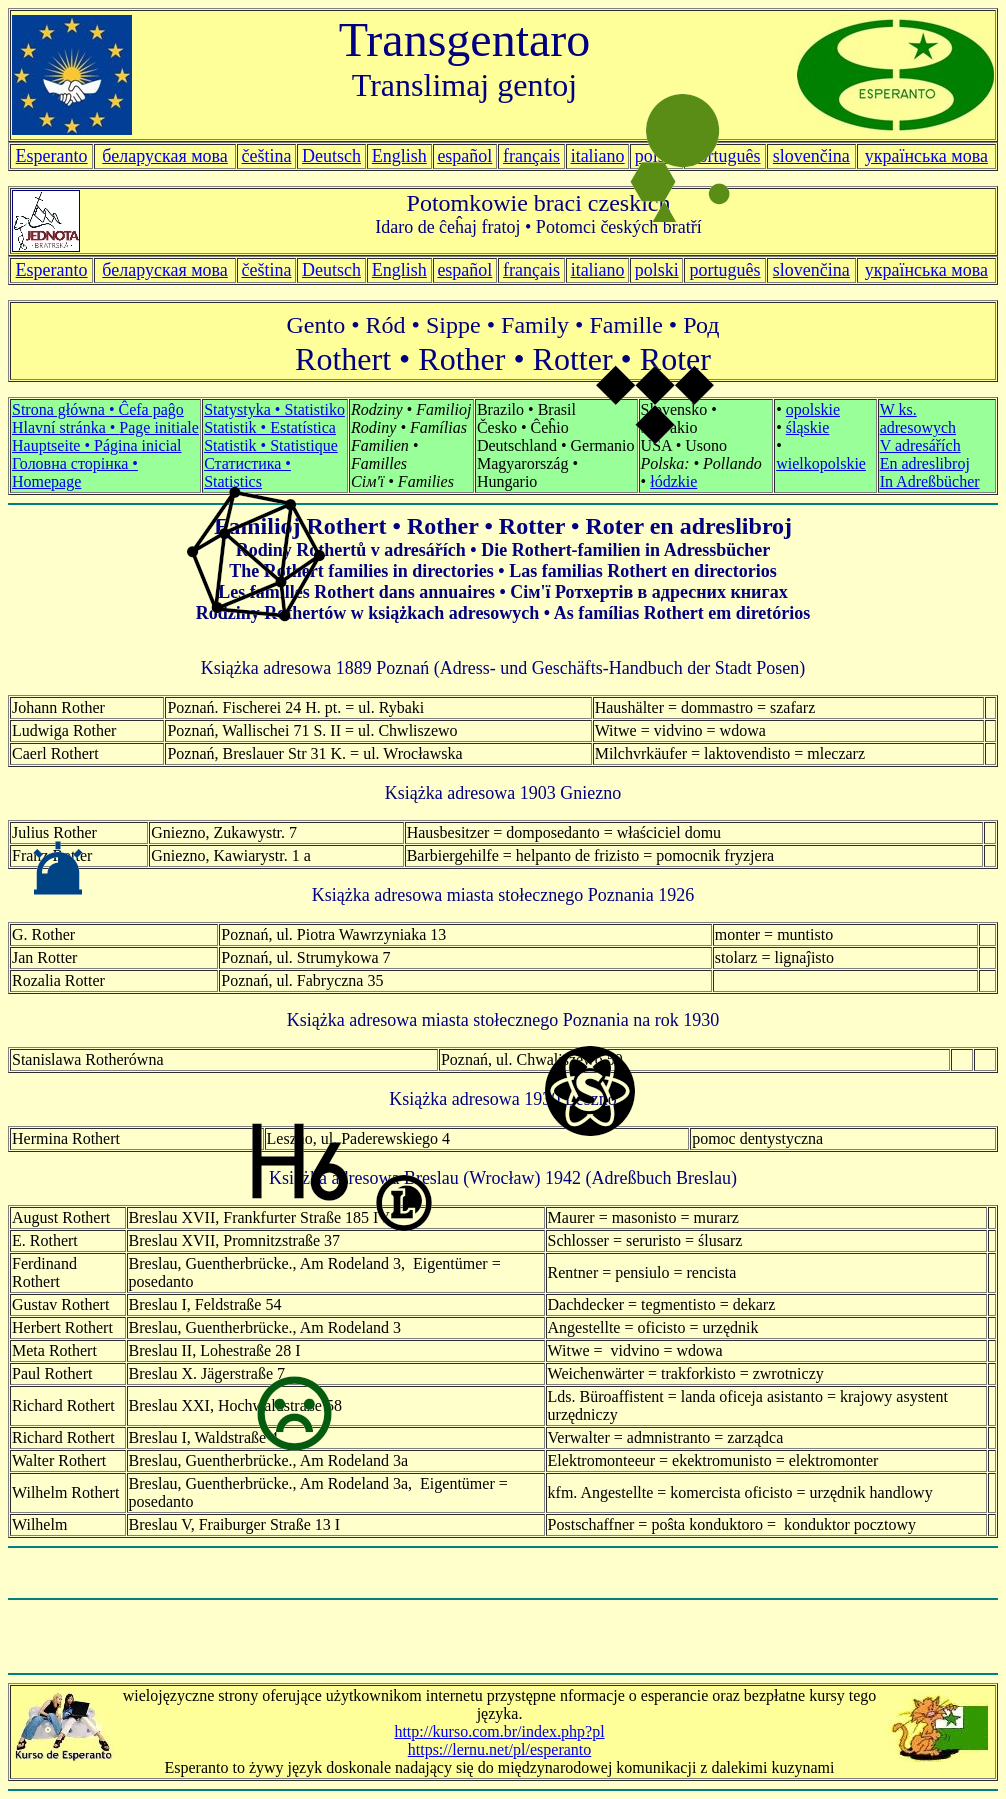 Image resolution: width=1006 pixels, height=1799 pixels. I want to click on format text as heading level 6, so click(299, 1161).